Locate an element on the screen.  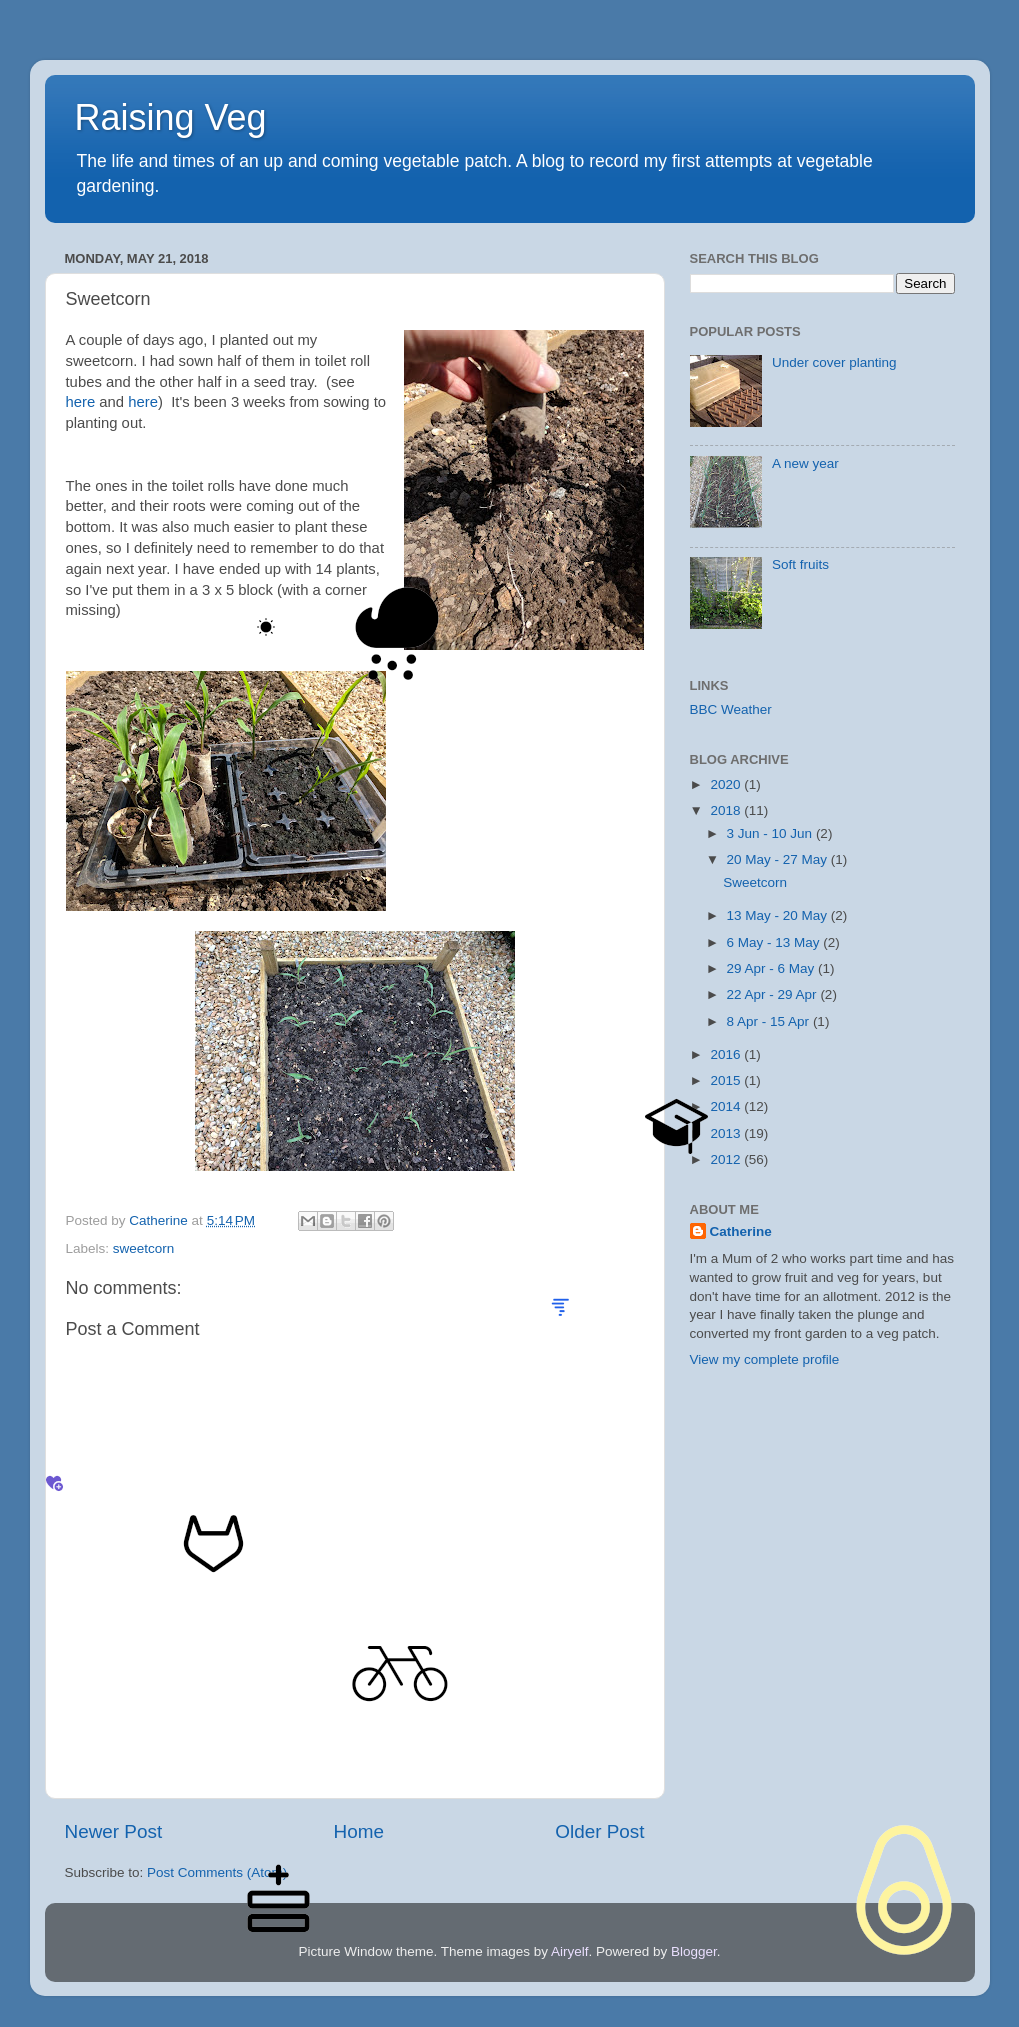
add a new row at the top is located at coordinates (278, 1903).